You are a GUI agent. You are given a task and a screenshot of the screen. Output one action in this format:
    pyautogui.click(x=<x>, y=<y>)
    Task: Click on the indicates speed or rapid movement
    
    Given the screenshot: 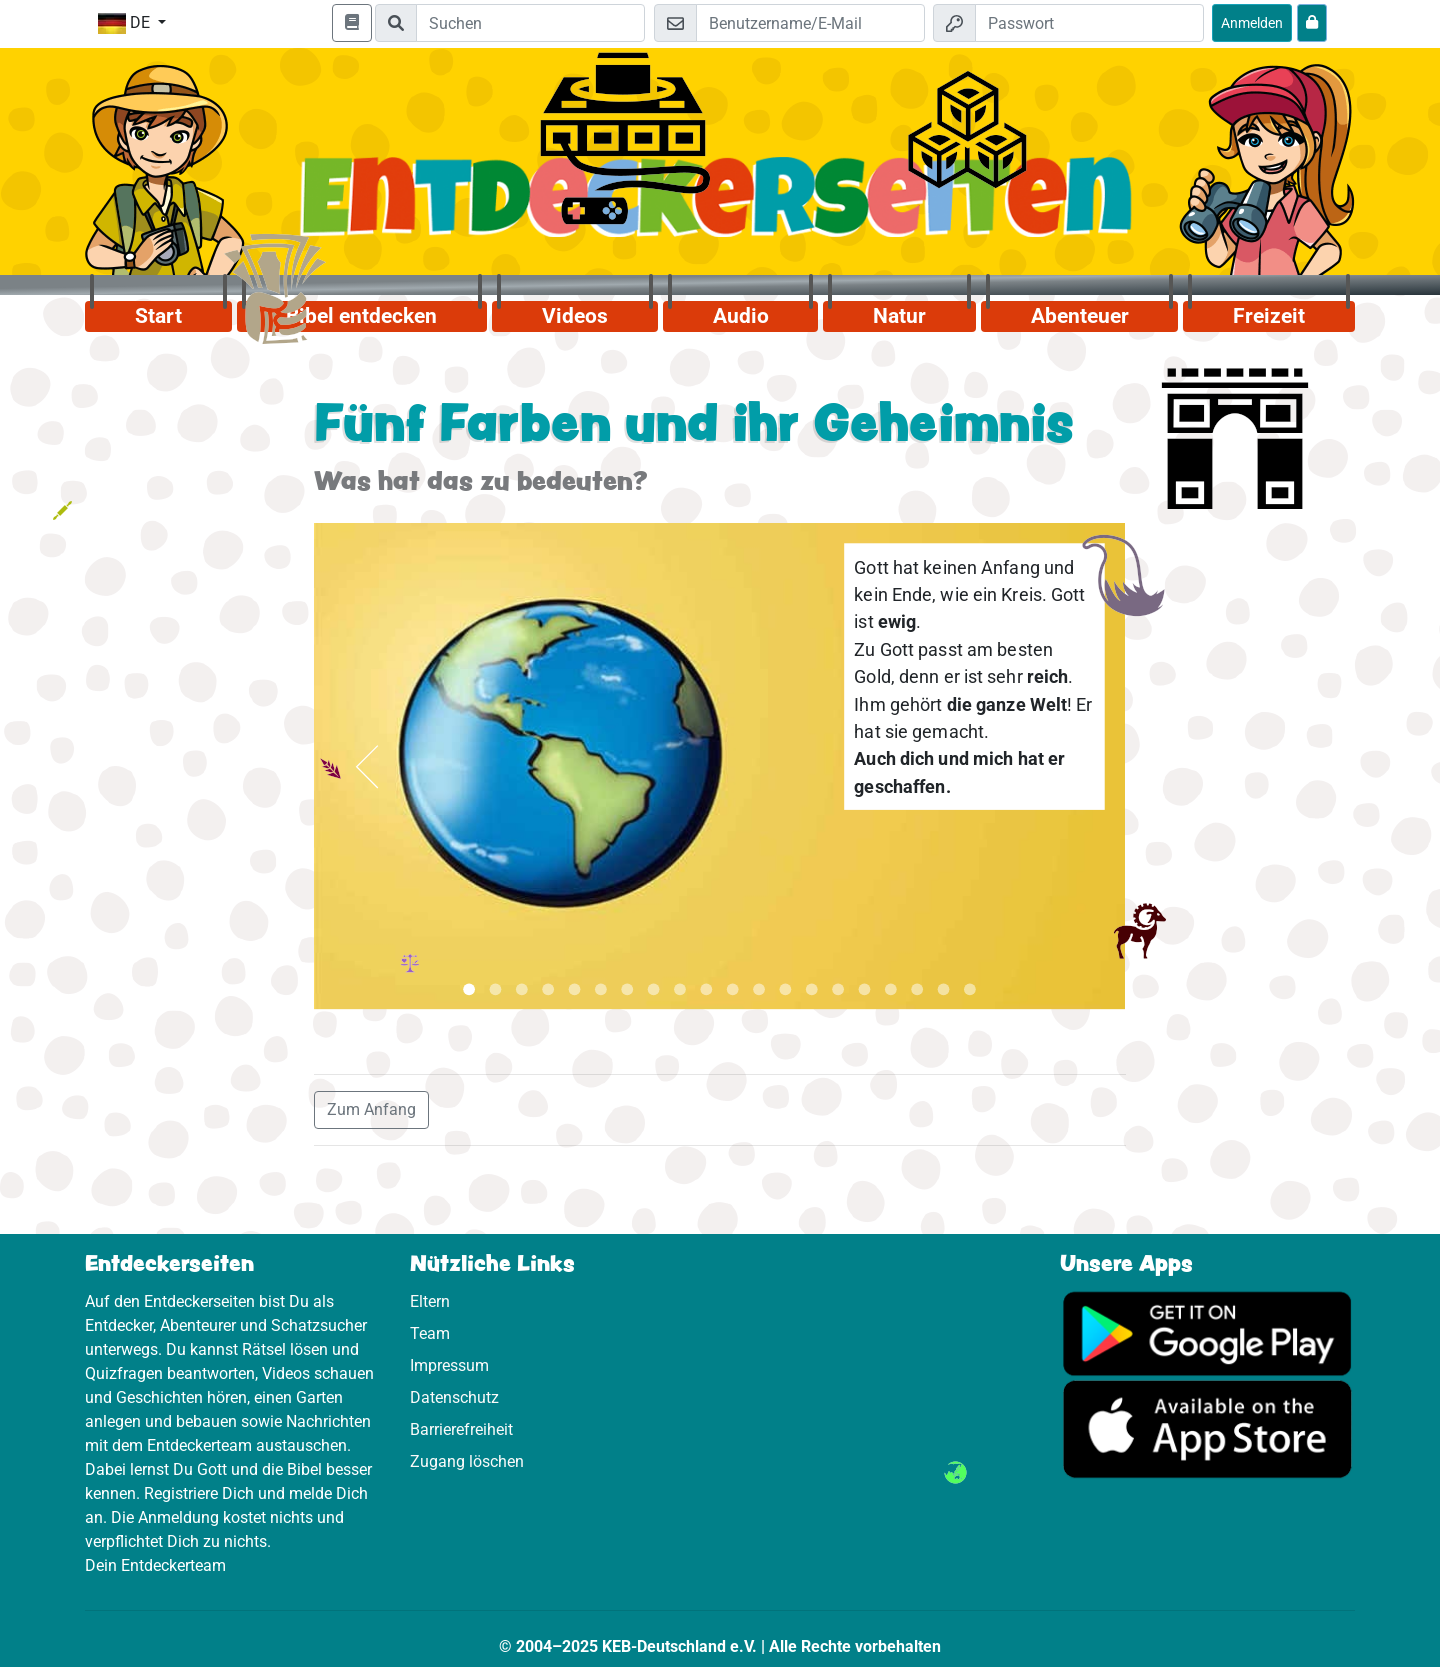 What is the action you would take?
    pyautogui.click(x=330, y=768)
    